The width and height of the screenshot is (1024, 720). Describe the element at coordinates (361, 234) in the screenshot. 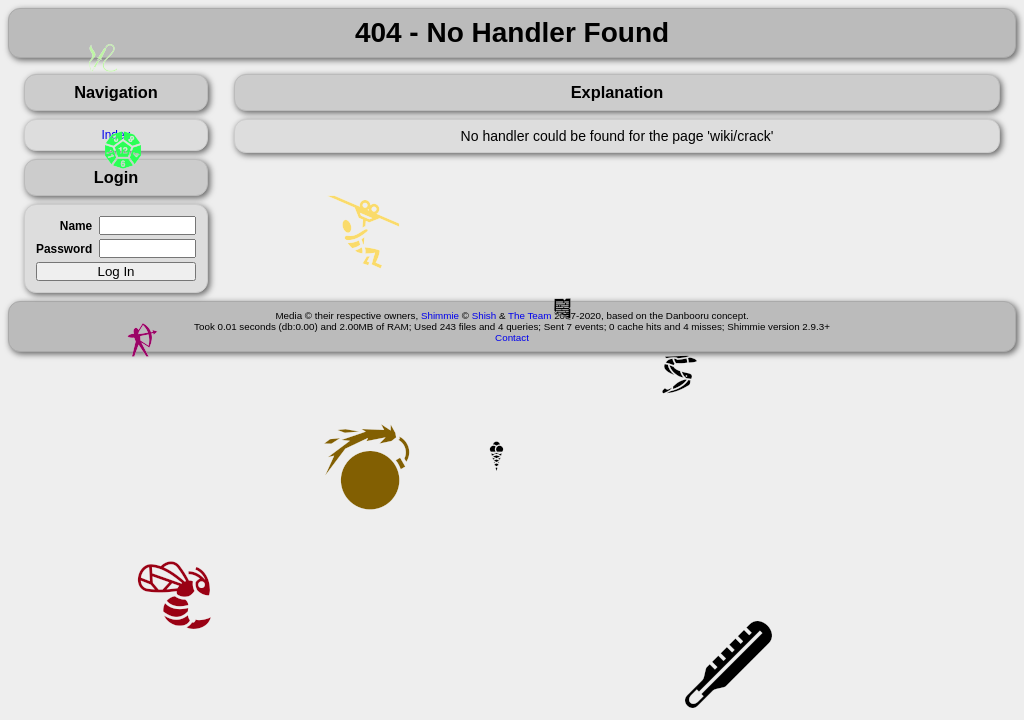

I see `flying fox or zipline activity icon` at that location.